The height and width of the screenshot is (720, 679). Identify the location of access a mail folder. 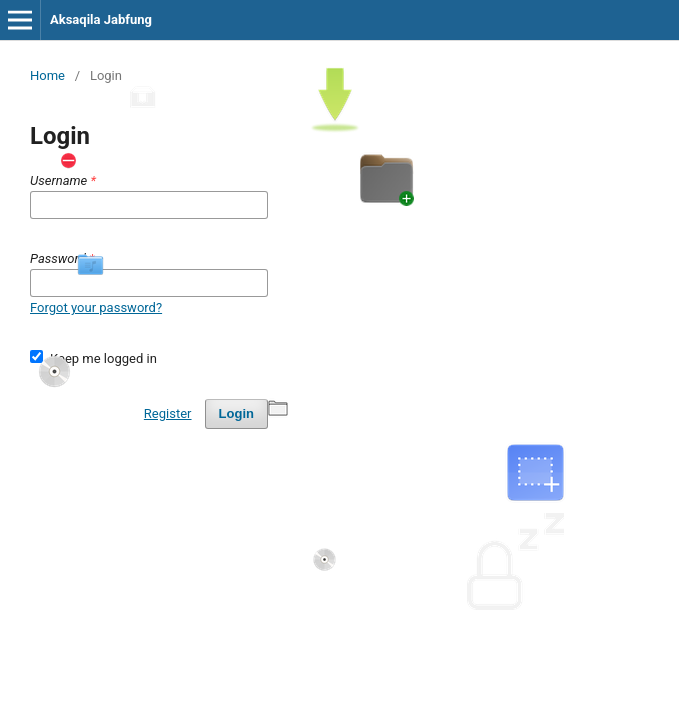
(278, 408).